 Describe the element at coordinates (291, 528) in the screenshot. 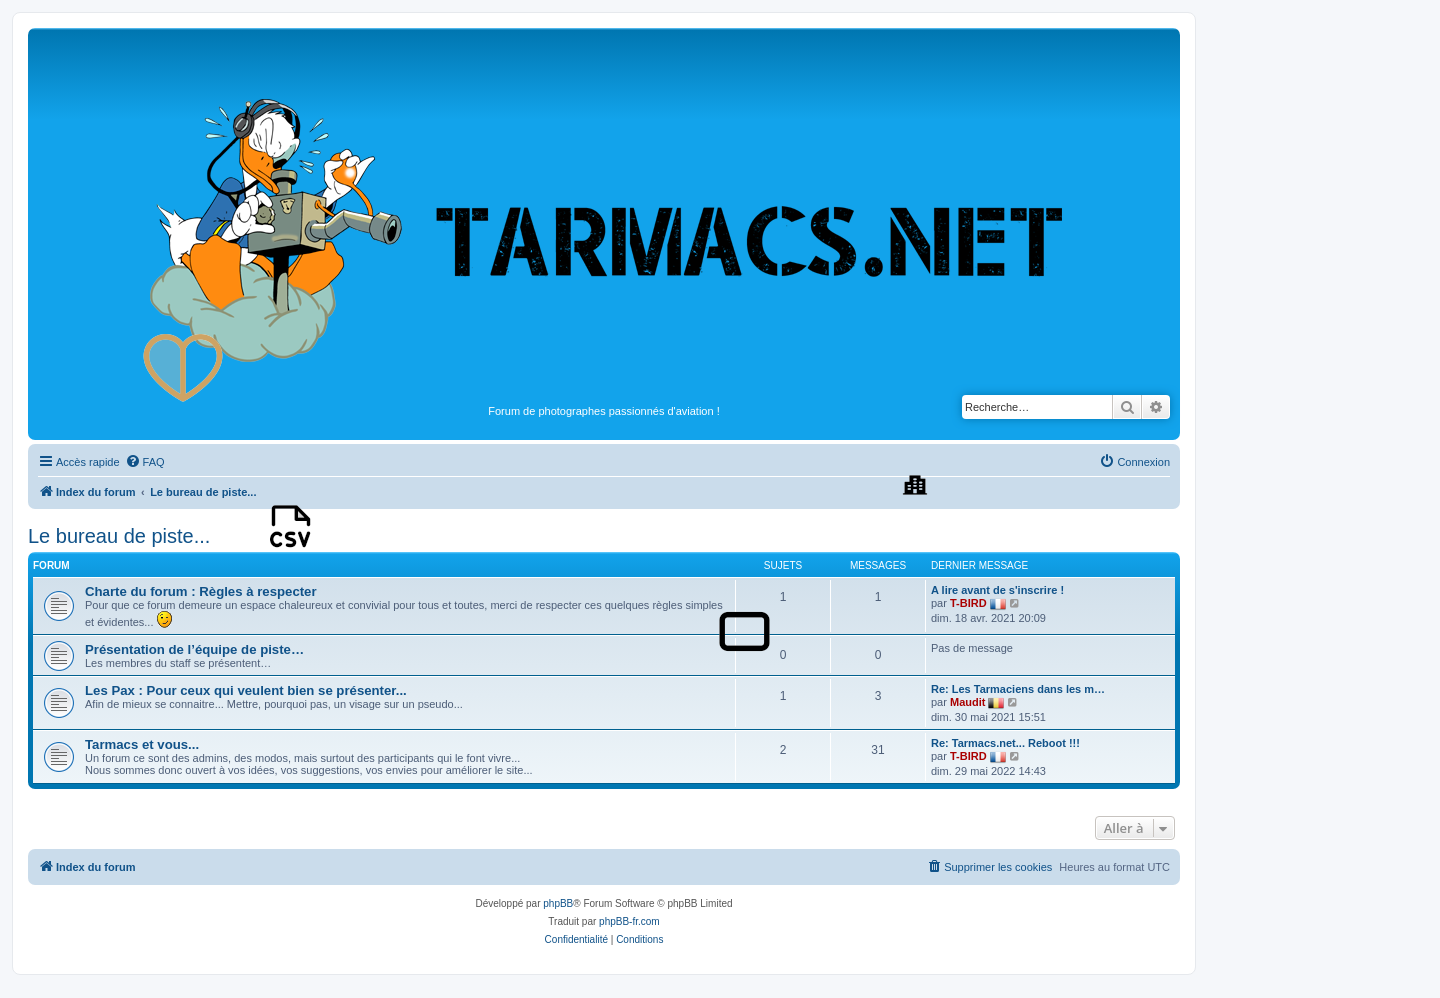

I see `open or view a CSV file` at that location.